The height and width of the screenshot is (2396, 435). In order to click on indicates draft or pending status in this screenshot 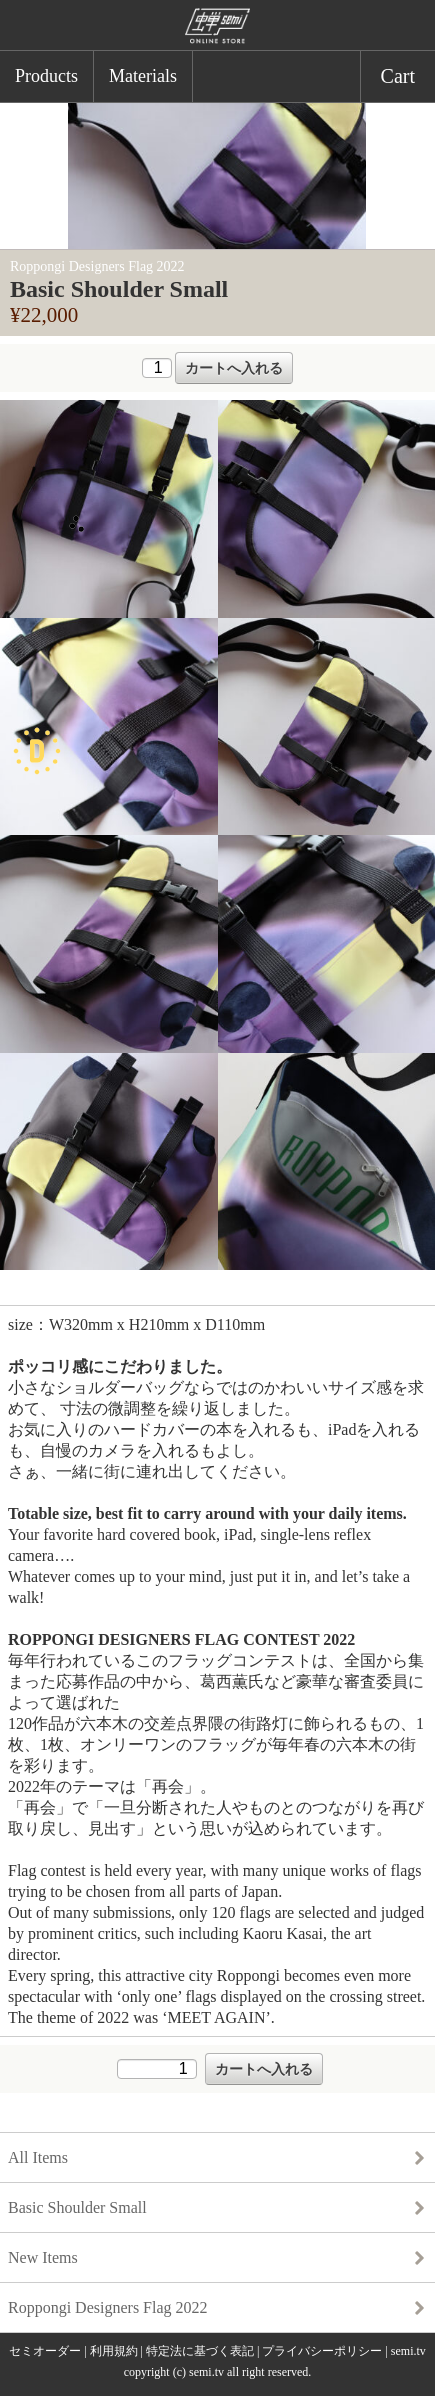, I will do `click(37, 751)`.